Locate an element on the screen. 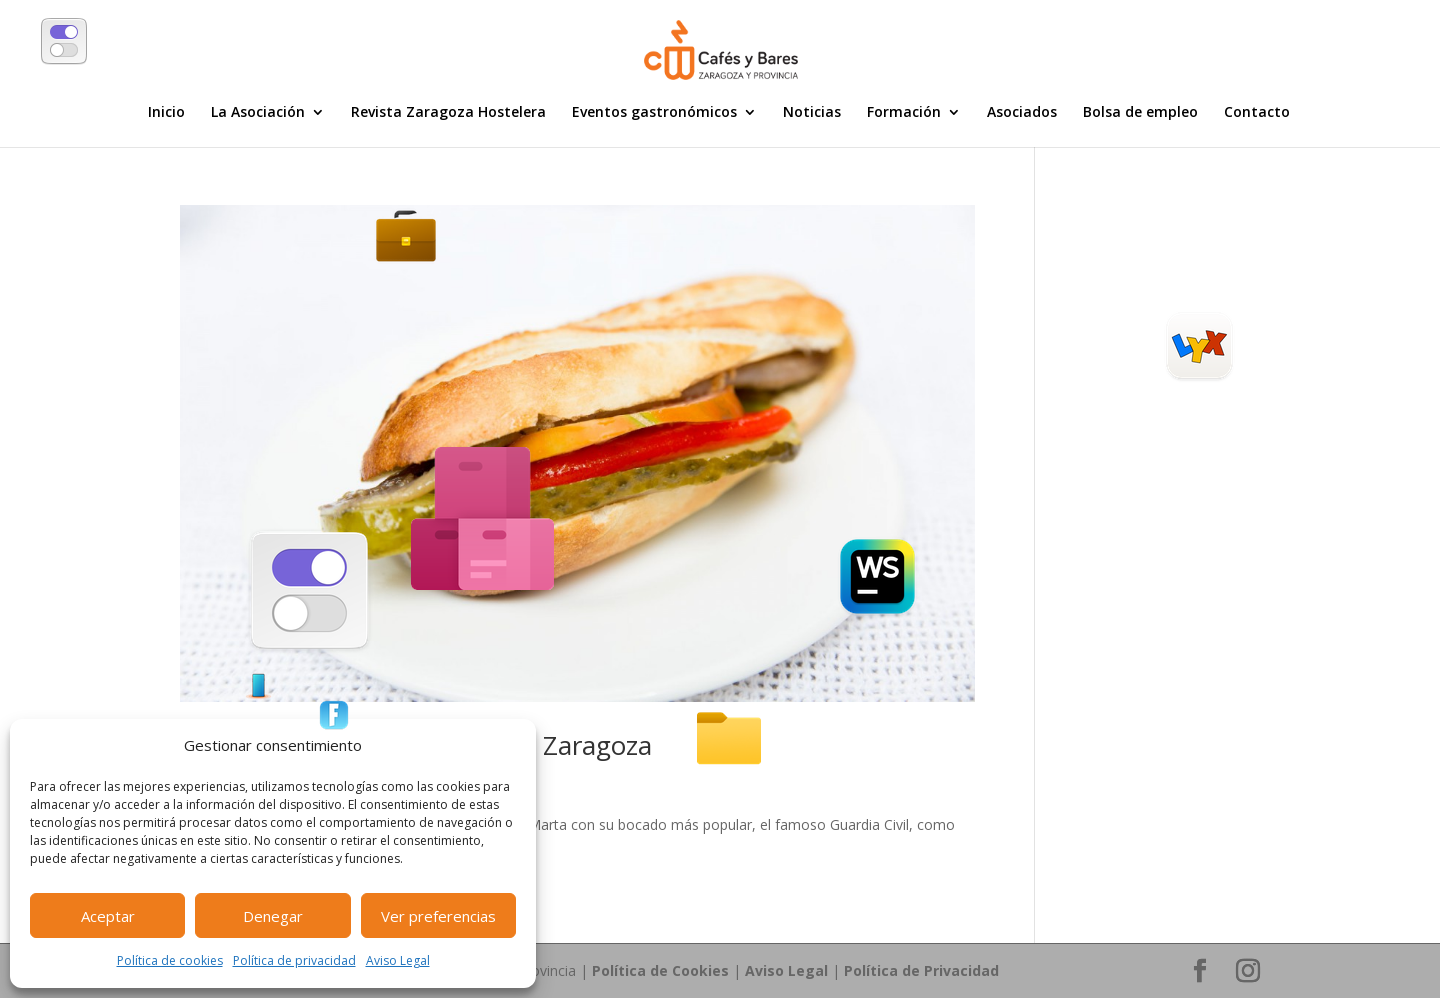  open a folder to view its contents is located at coordinates (729, 739).